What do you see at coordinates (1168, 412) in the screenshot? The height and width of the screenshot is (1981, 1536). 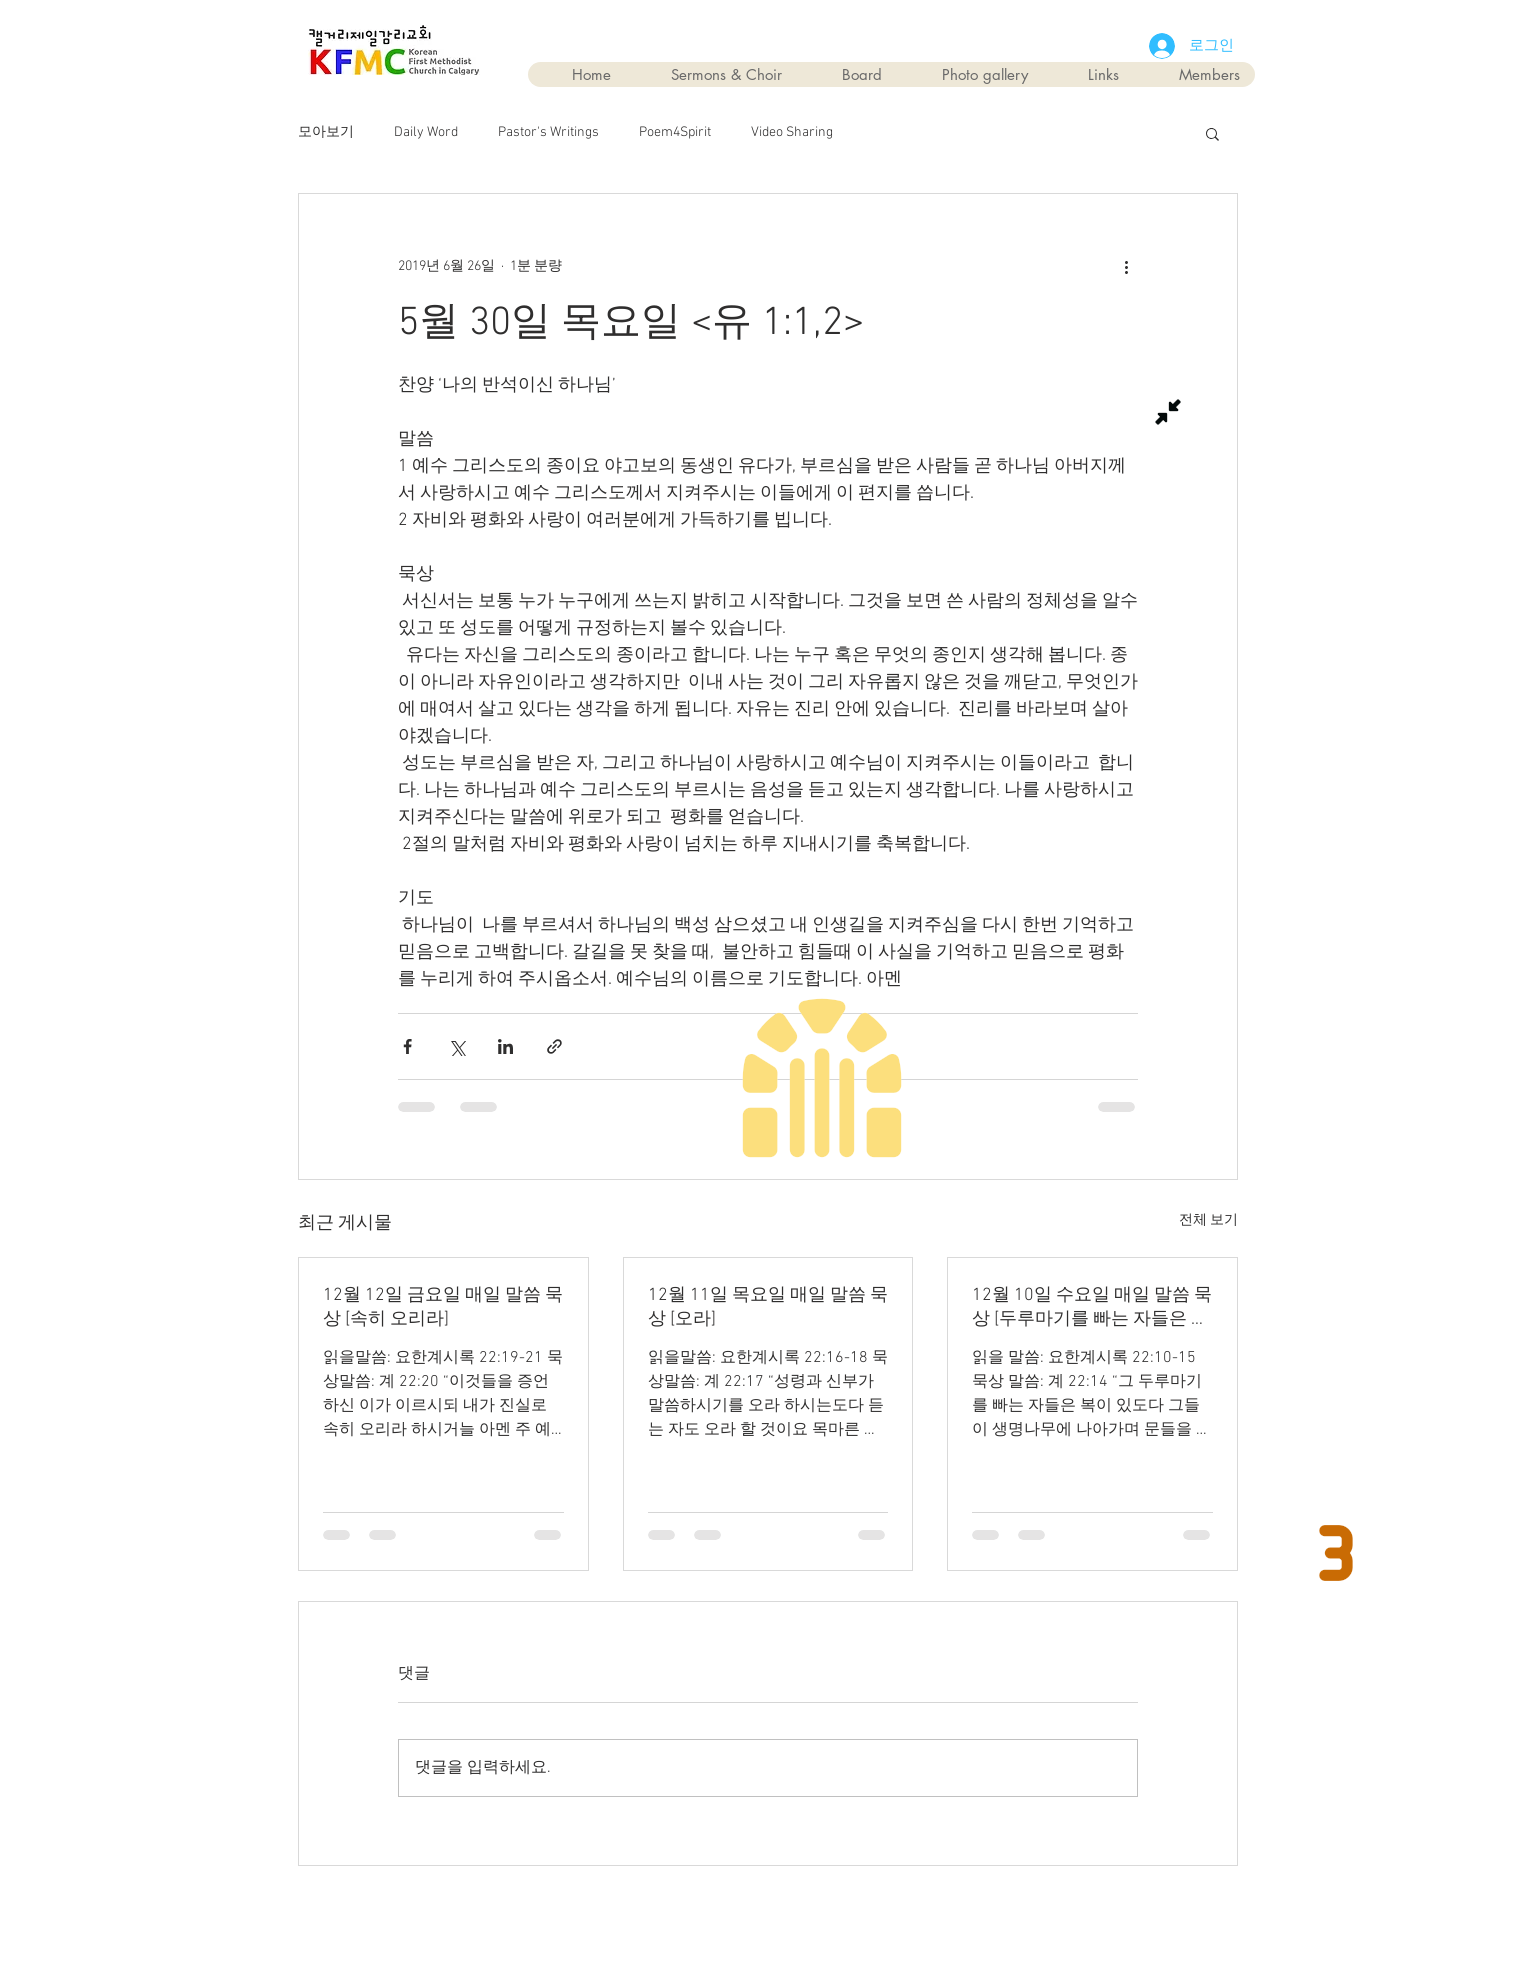 I see `exit fullscreen mode` at bounding box center [1168, 412].